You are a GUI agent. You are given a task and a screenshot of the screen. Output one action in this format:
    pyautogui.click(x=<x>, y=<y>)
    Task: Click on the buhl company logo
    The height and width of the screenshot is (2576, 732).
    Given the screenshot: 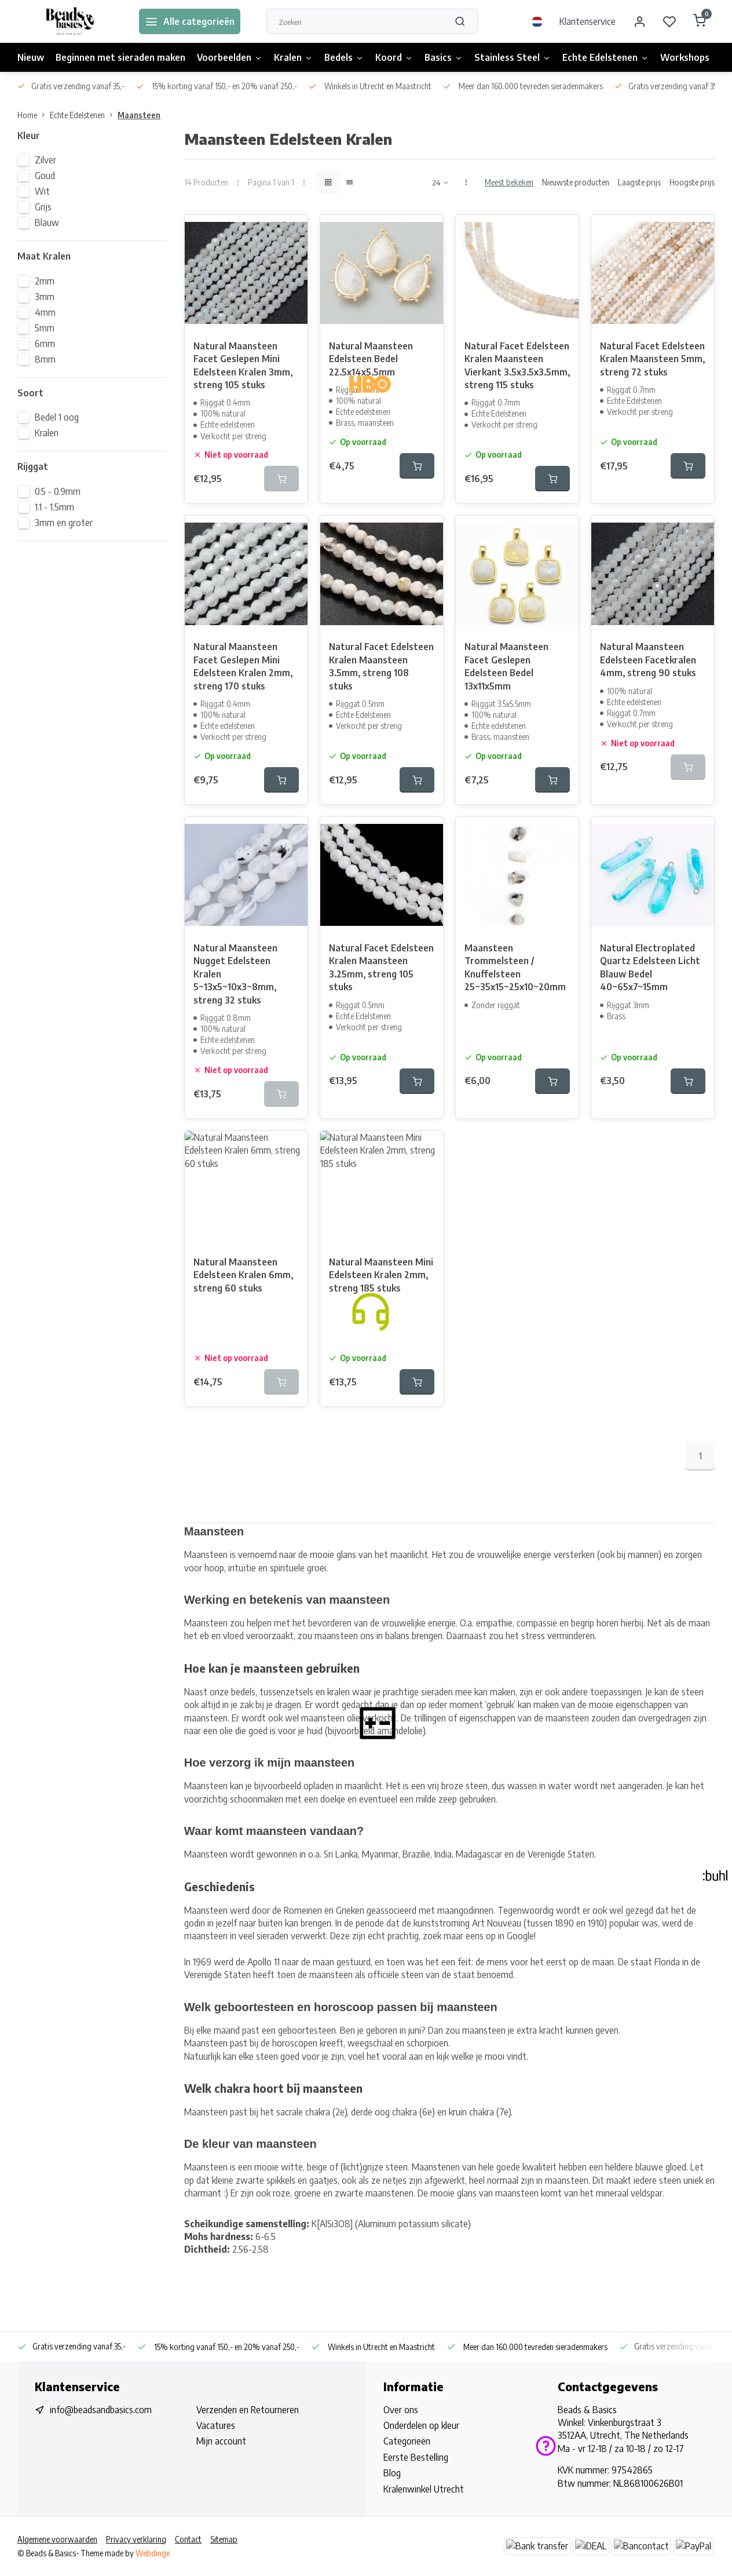 What is the action you would take?
    pyautogui.click(x=715, y=1876)
    